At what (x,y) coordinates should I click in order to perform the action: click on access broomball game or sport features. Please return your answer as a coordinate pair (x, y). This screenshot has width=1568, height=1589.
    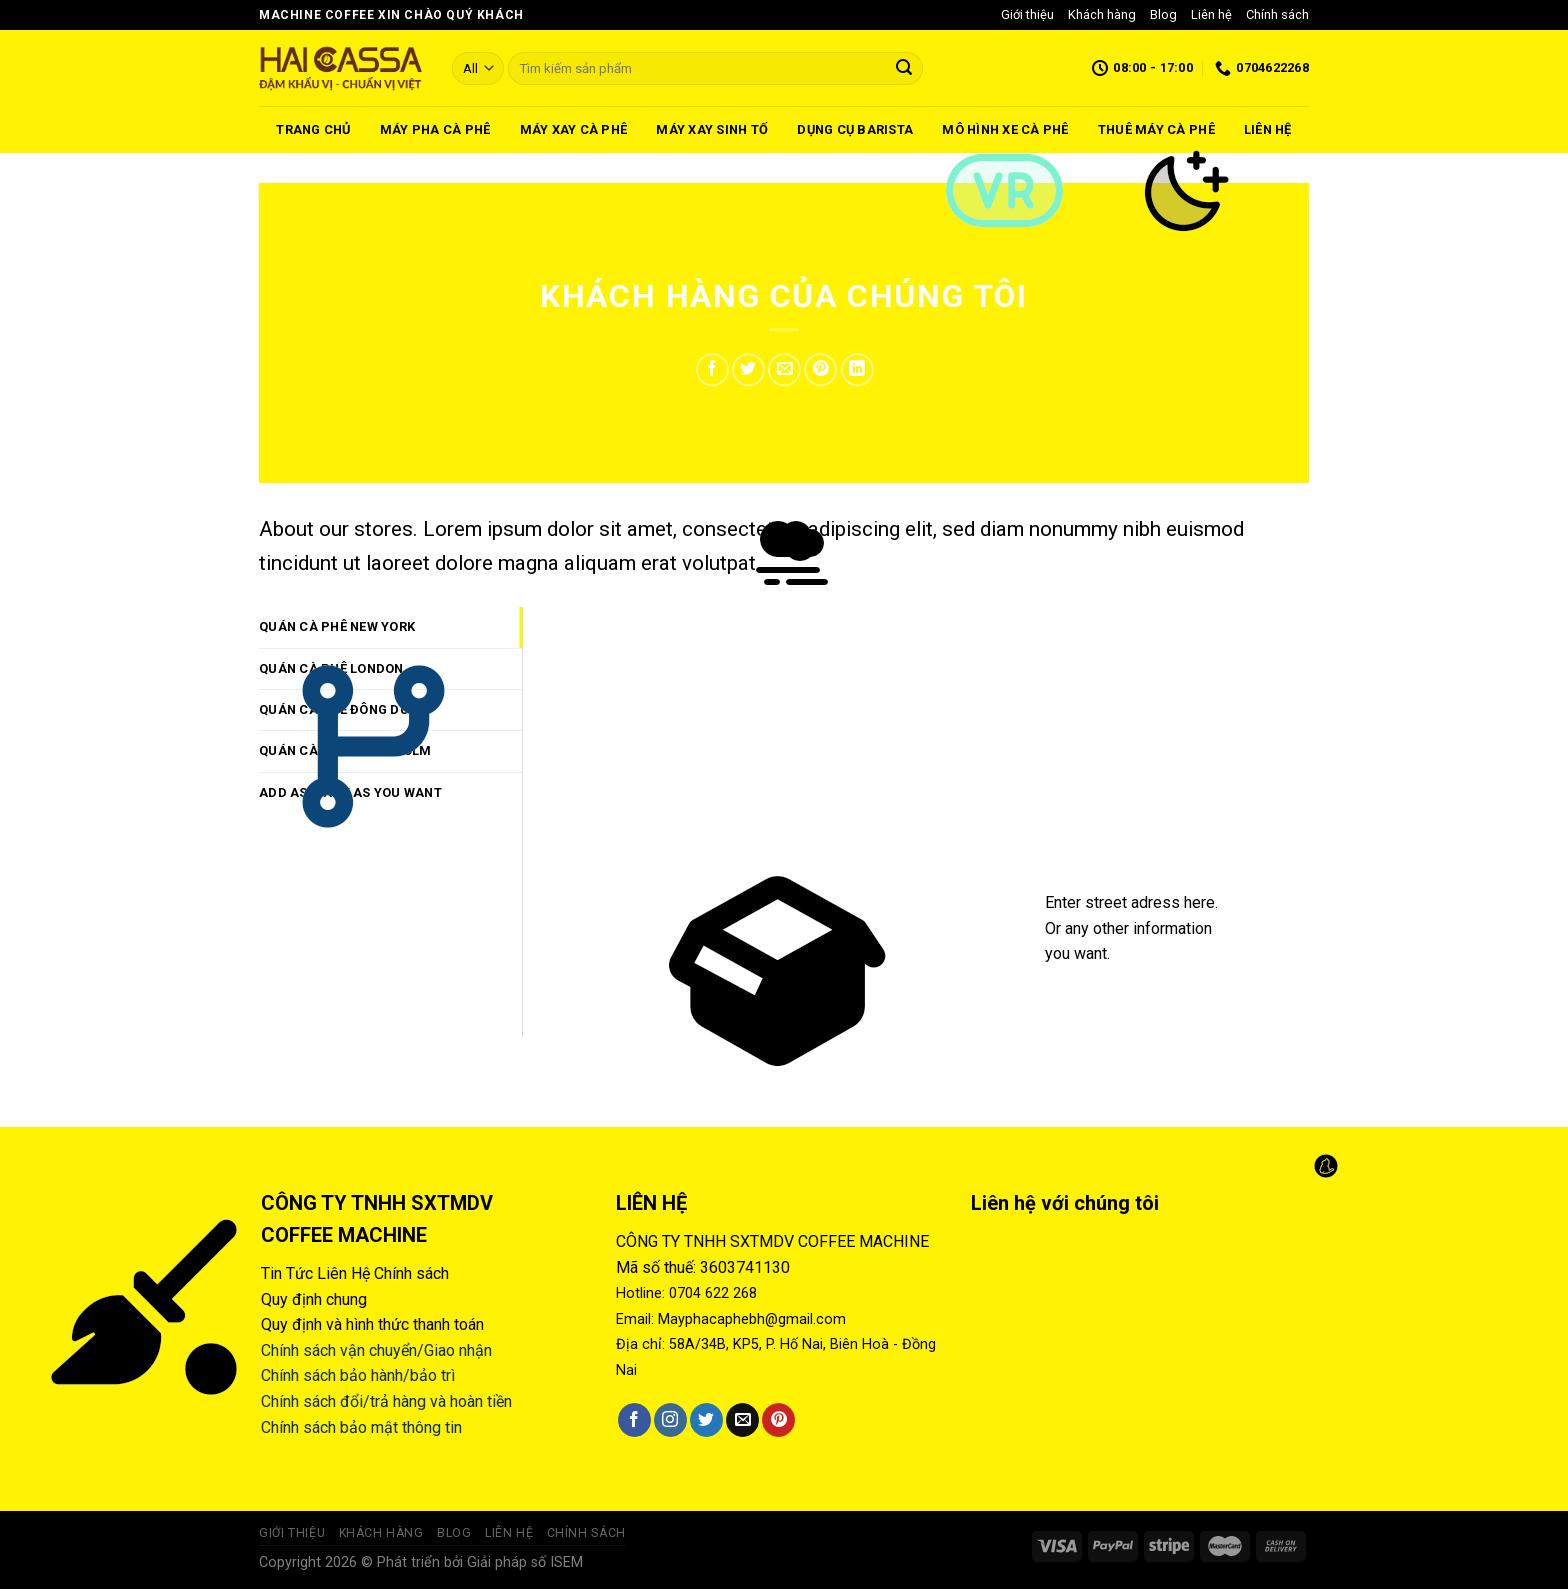
    Looking at the image, I should click on (144, 1302).